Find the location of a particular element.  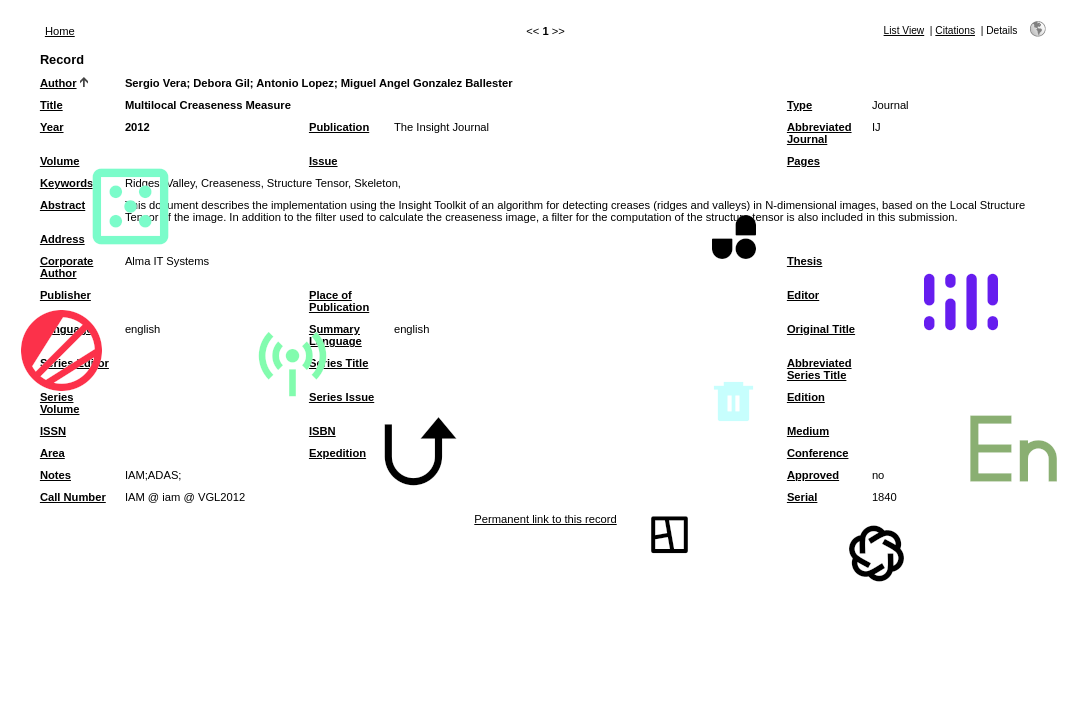

ESL Gaming logo is located at coordinates (61, 350).